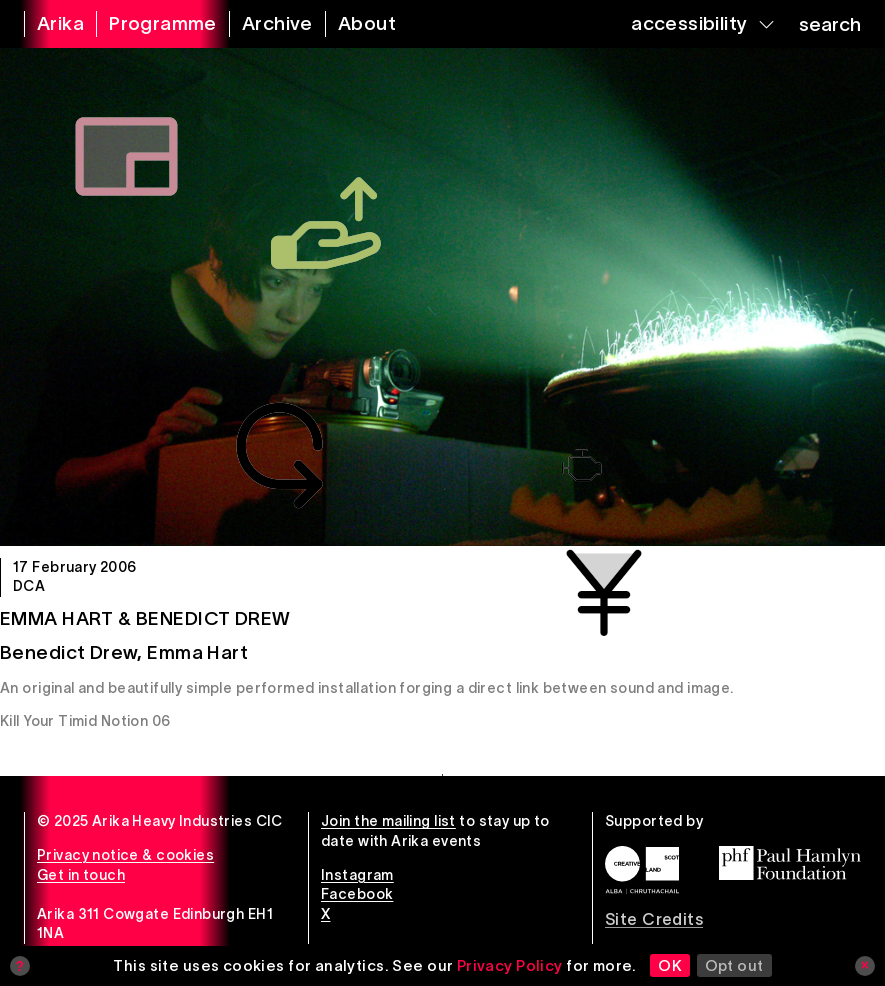  I want to click on enable picture-in-picture mode, so click(126, 156).